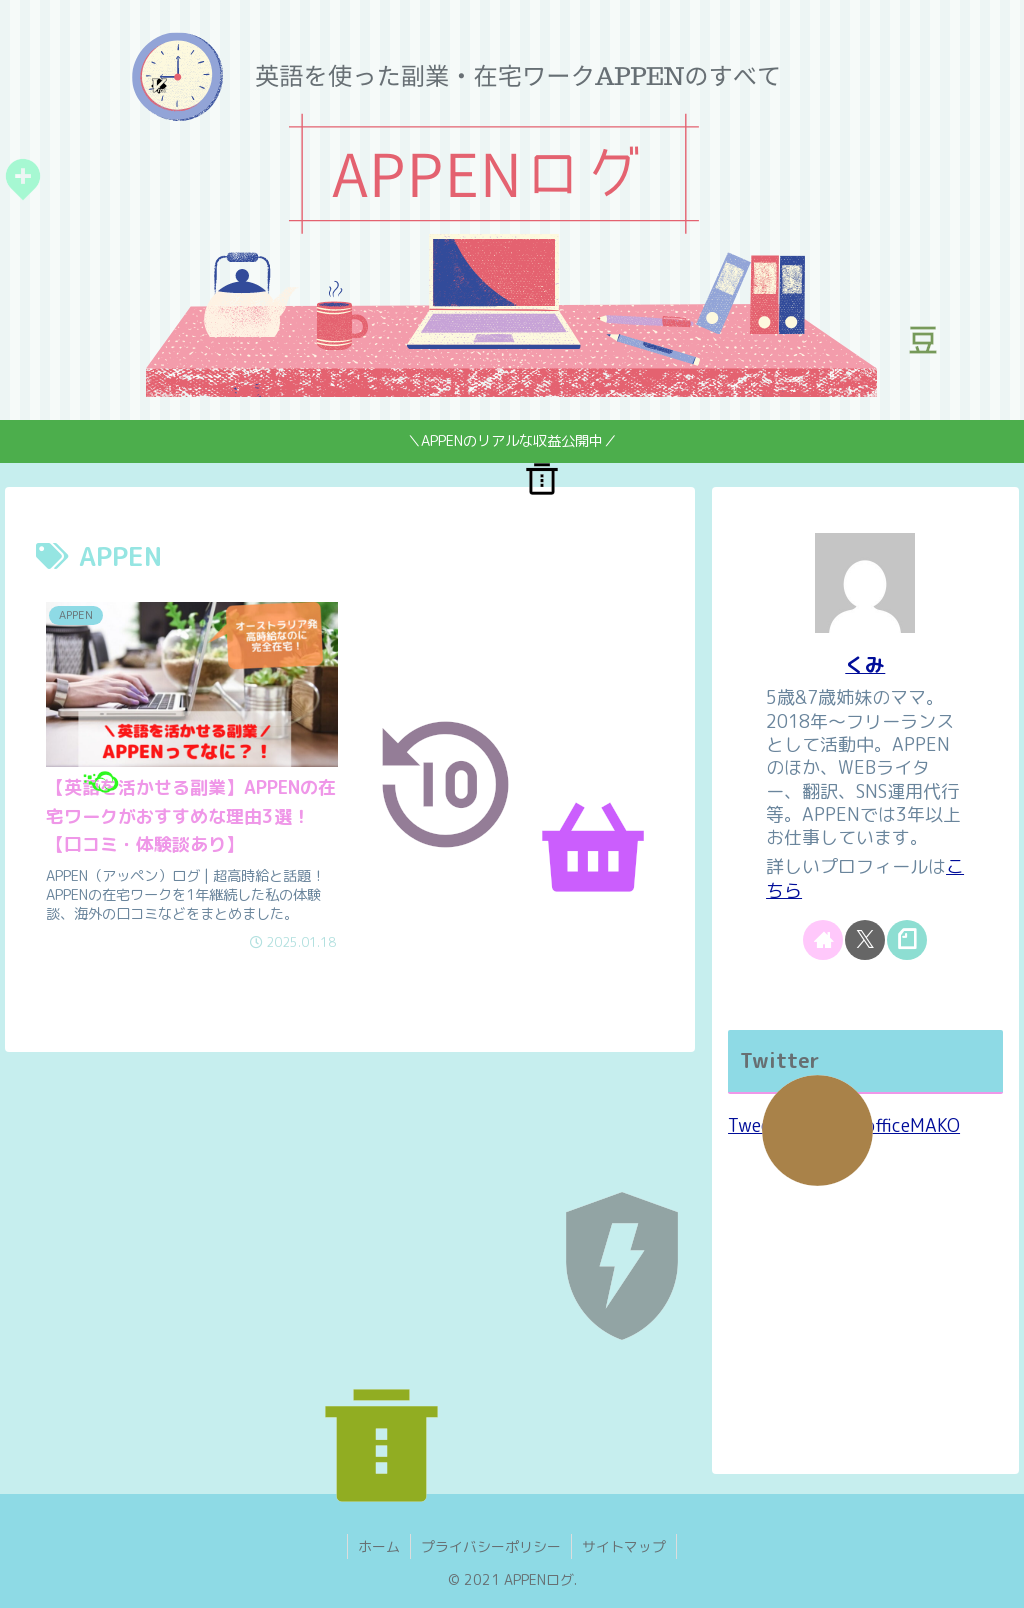 The height and width of the screenshot is (1608, 1024). Describe the element at coordinates (923, 340) in the screenshot. I see `open douban app` at that location.